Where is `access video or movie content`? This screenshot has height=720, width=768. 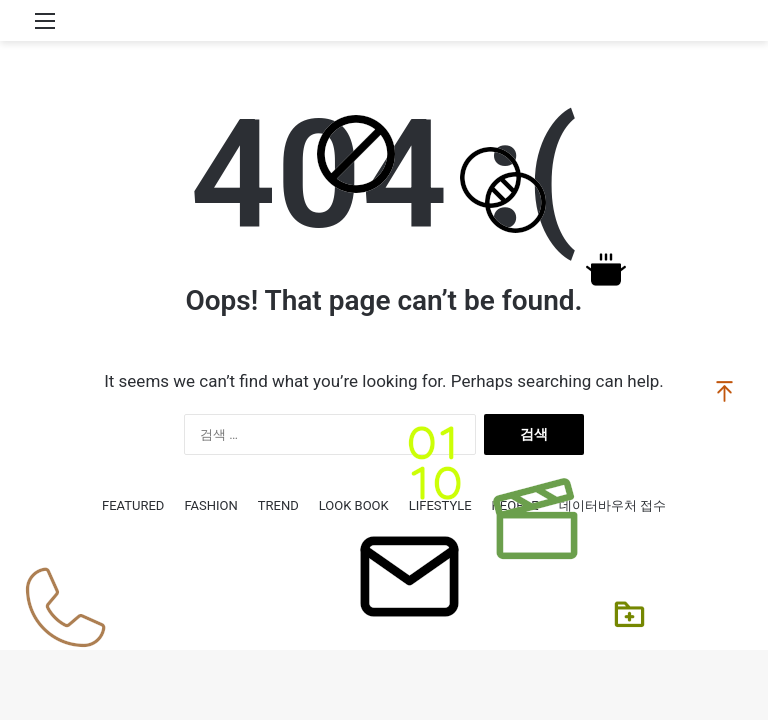
access video or movie content is located at coordinates (537, 522).